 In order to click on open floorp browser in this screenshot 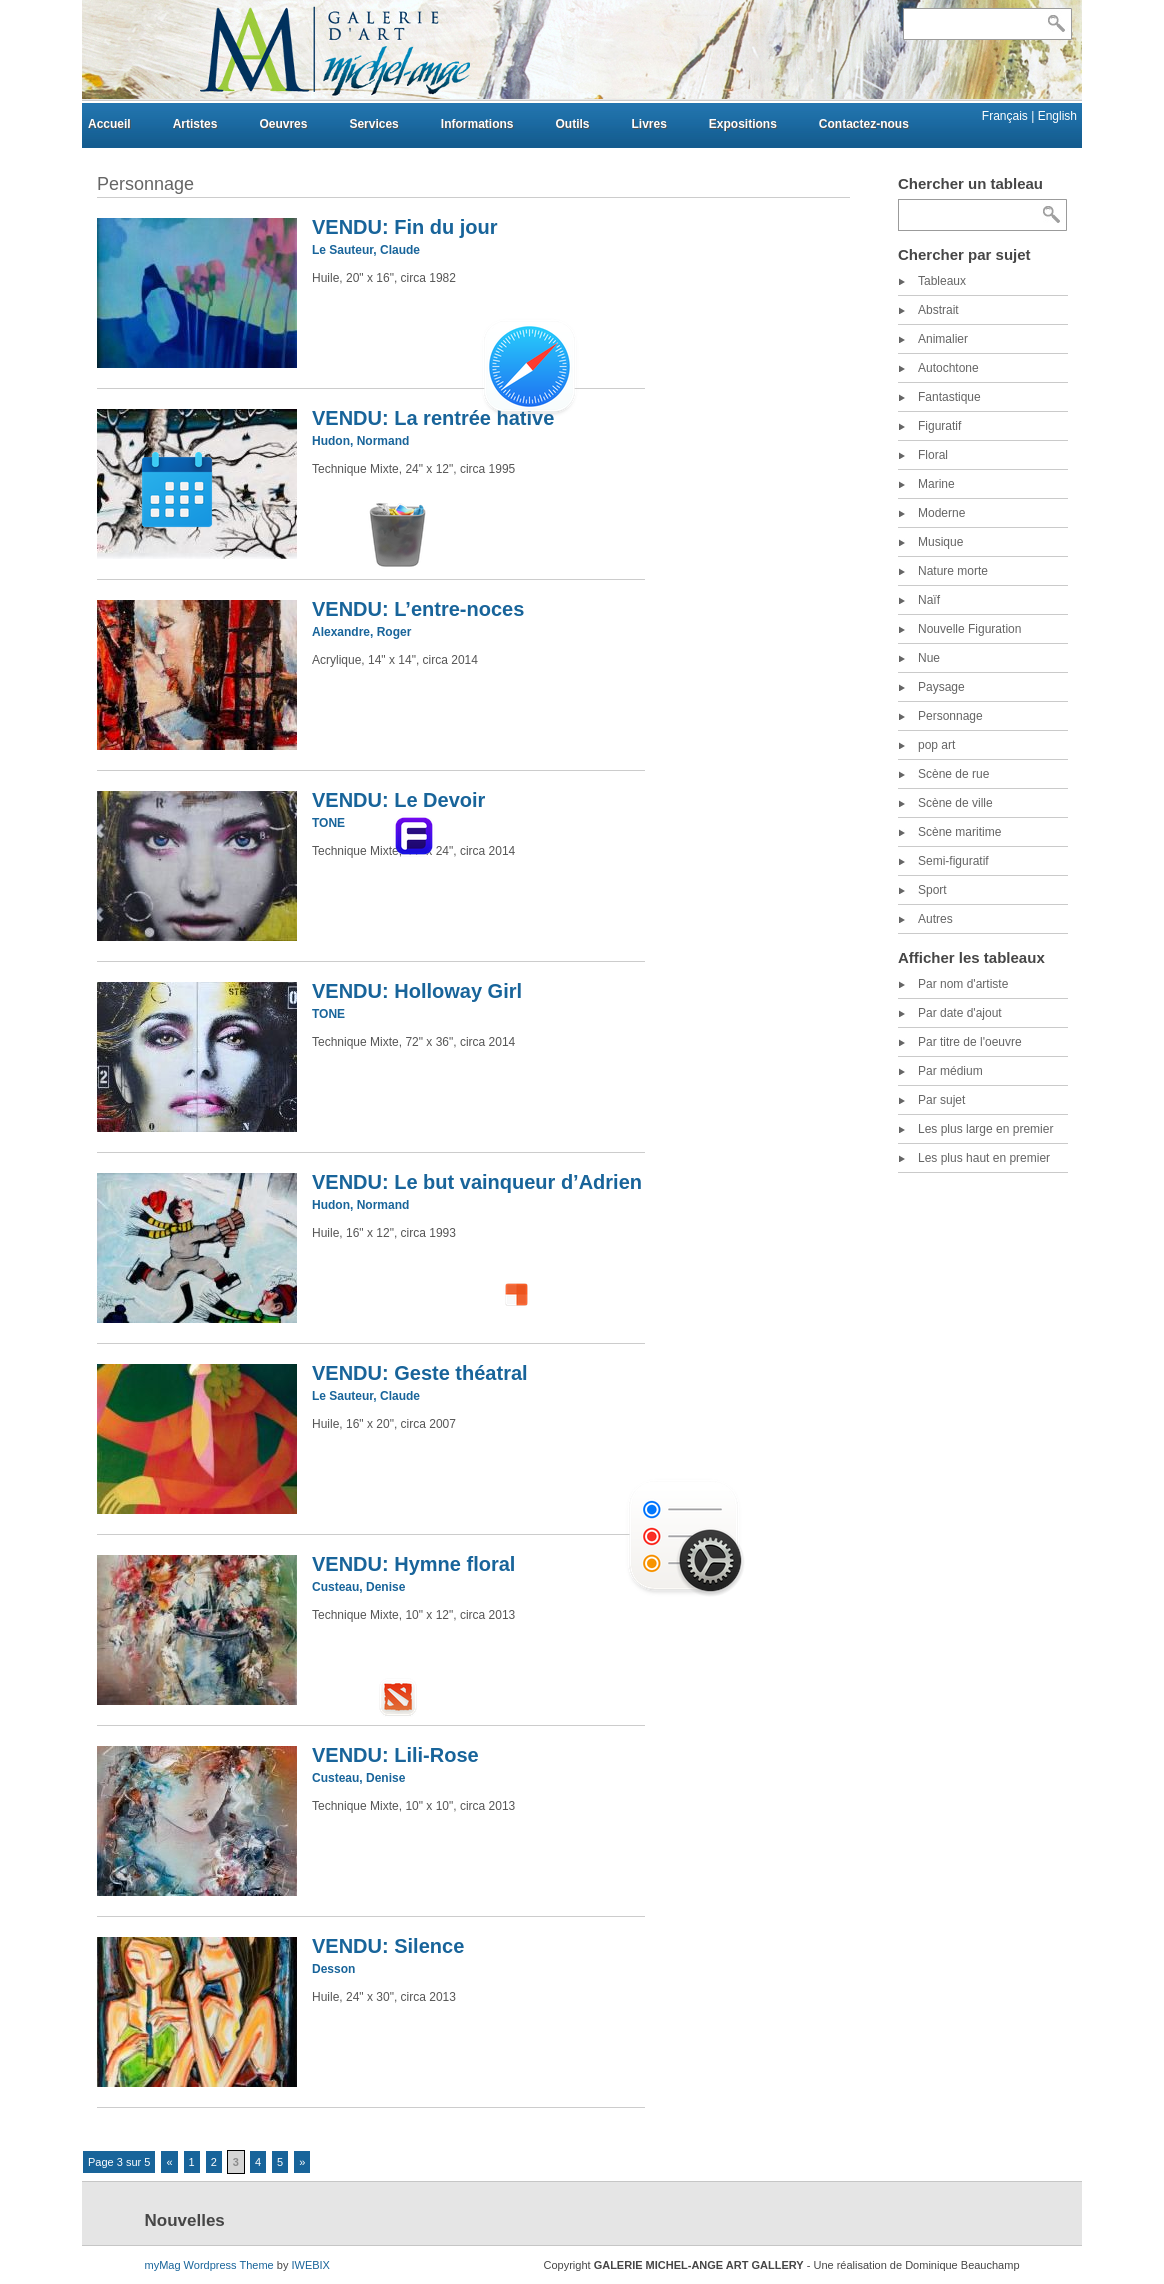, I will do `click(414, 836)`.